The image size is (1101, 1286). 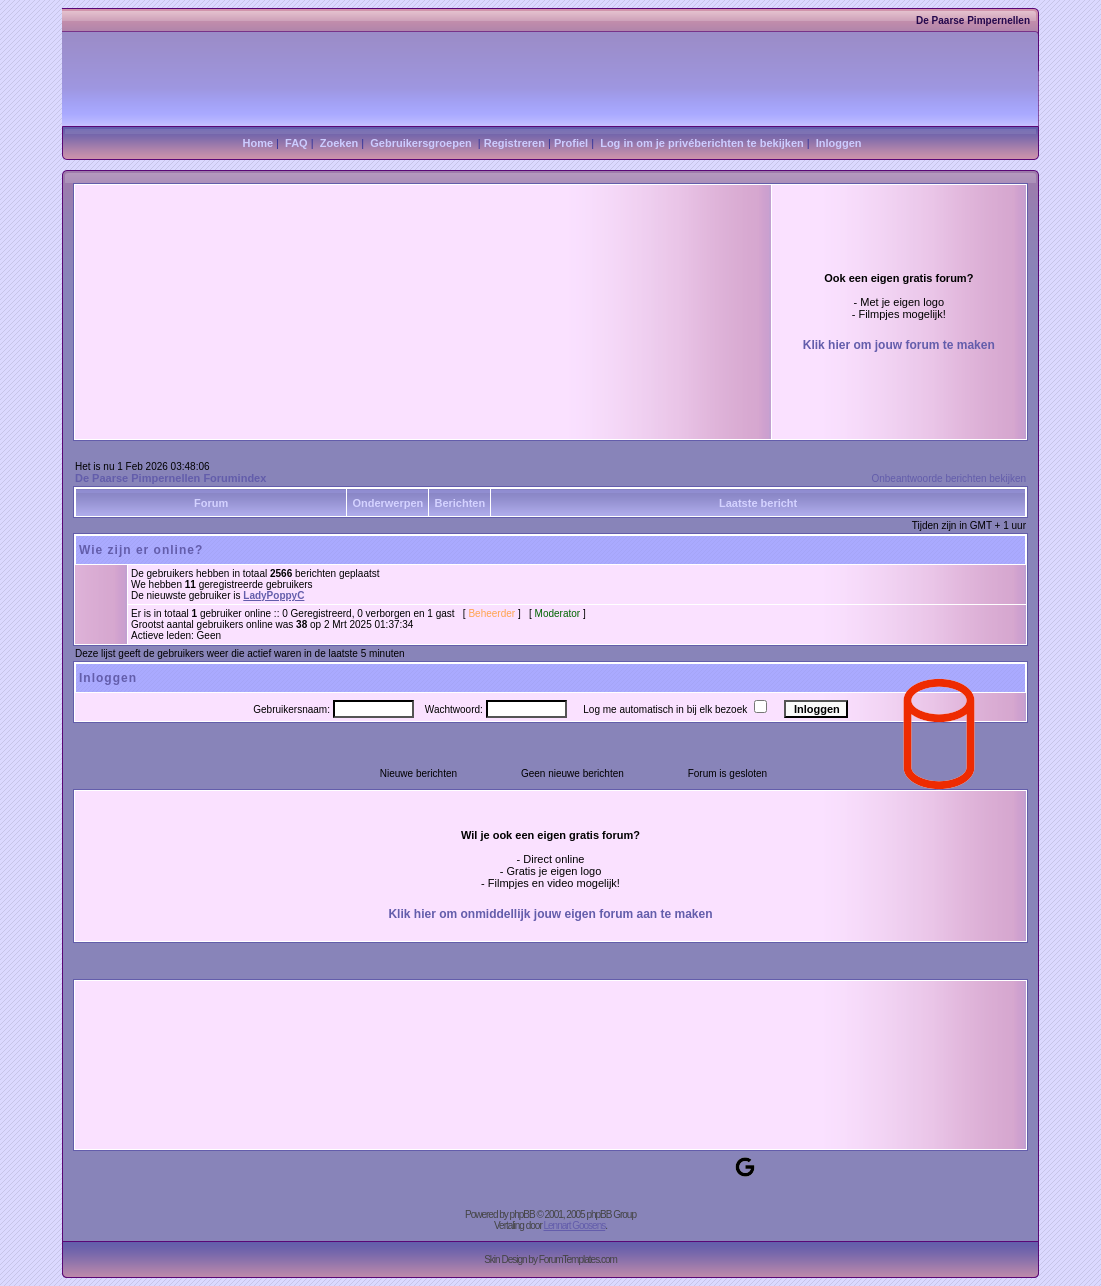 I want to click on sign in with Google, so click(x=745, y=1167).